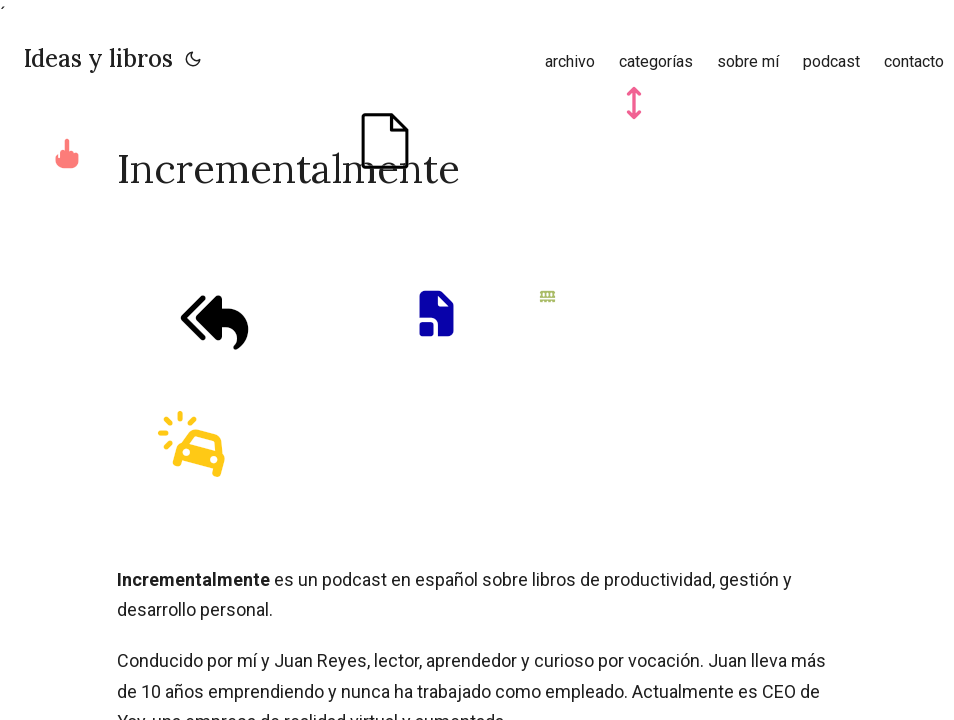 The width and height of the screenshot is (954, 720). What do you see at coordinates (547, 296) in the screenshot?
I see `view system memory or RAM usage` at bounding box center [547, 296].